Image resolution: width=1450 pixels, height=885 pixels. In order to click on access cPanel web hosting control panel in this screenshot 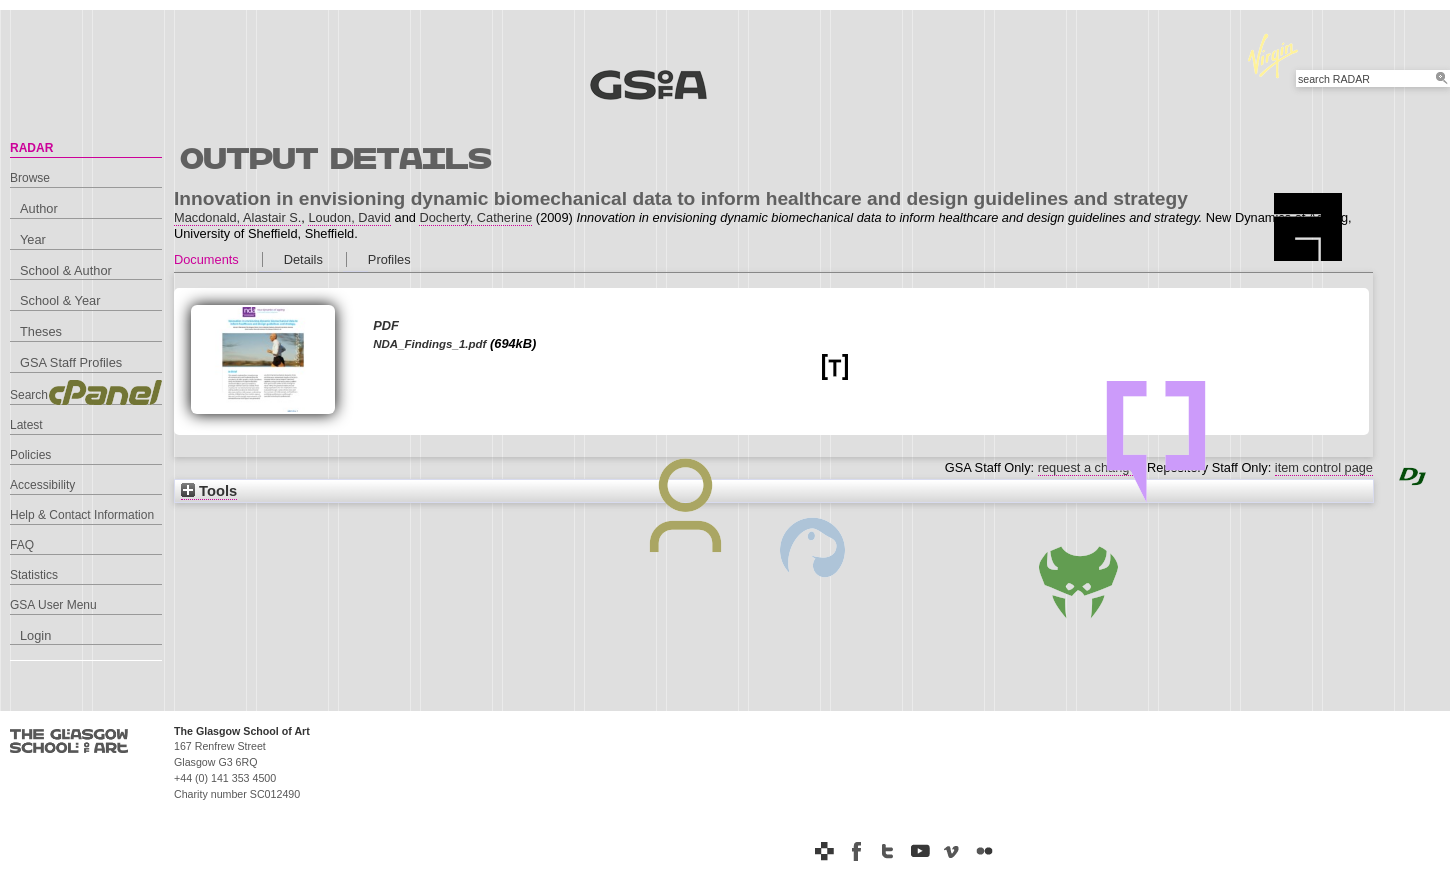, I will do `click(105, 392)`.